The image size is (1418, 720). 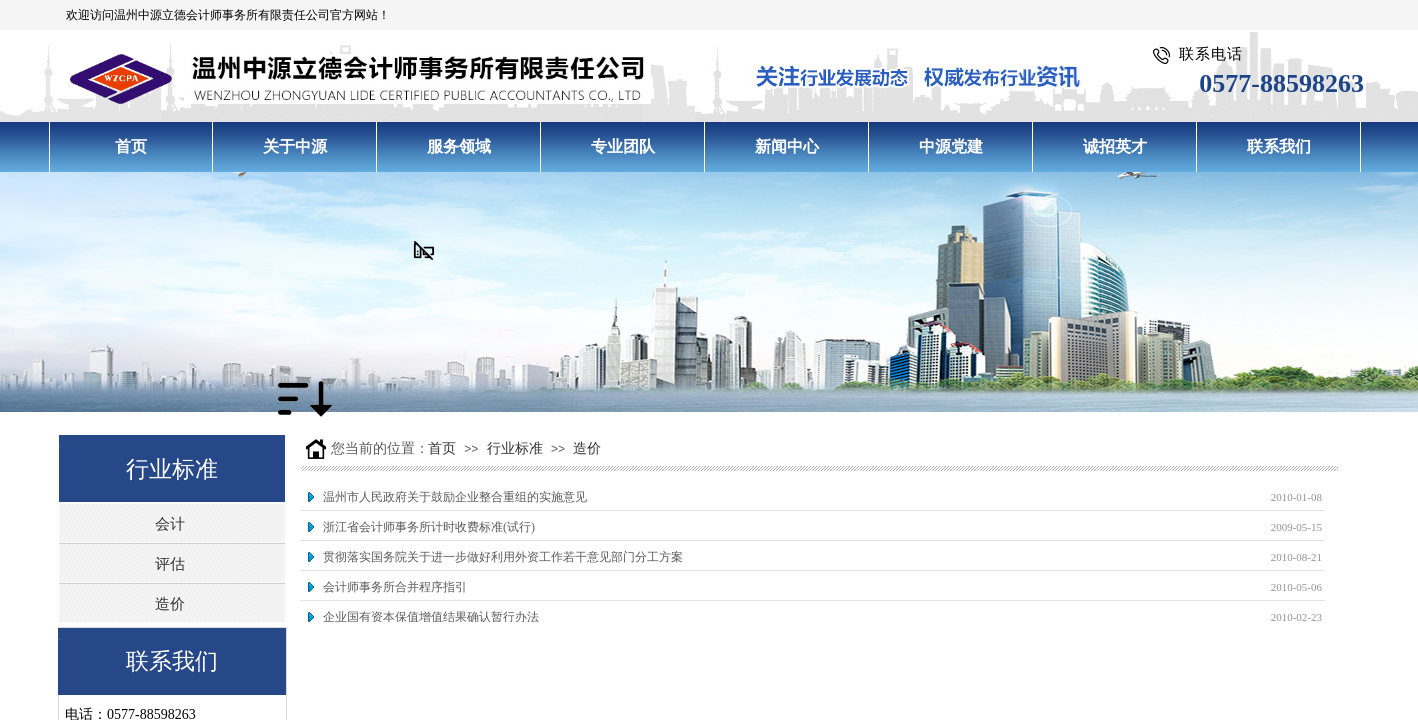 What do you see at coordinates (423, 250) in the screenshot?
I see `indicates desktop computer is offline or disconnected` at bounding box center [423, 250].